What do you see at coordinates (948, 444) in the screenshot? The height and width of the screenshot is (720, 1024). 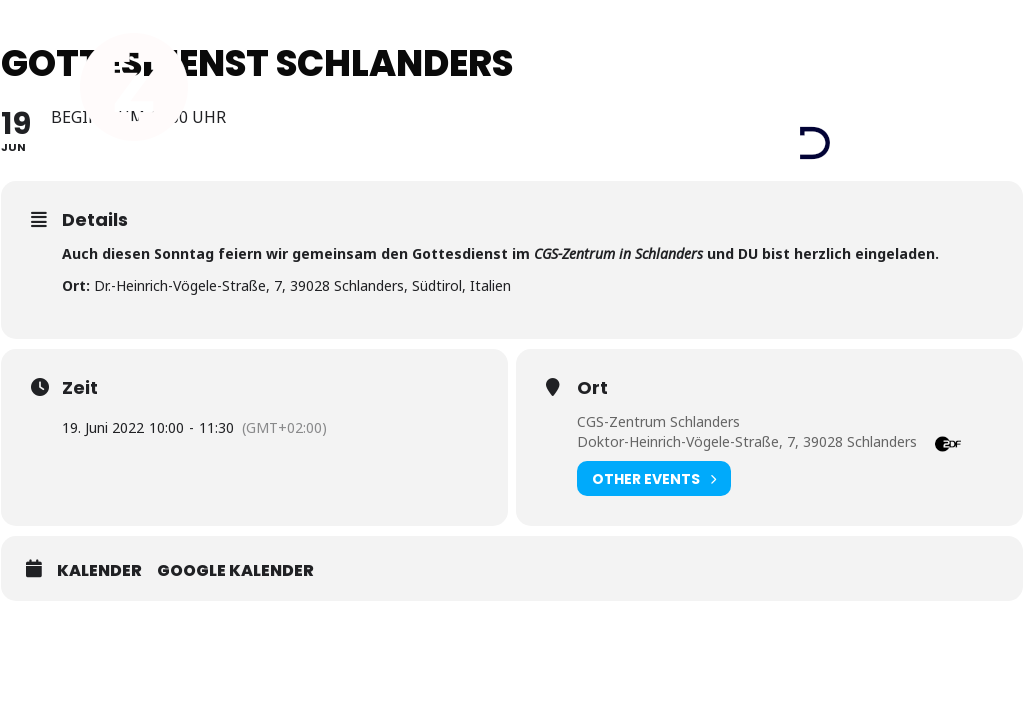 I see `ZDF German television network logo` at bounding box center [948, 444].